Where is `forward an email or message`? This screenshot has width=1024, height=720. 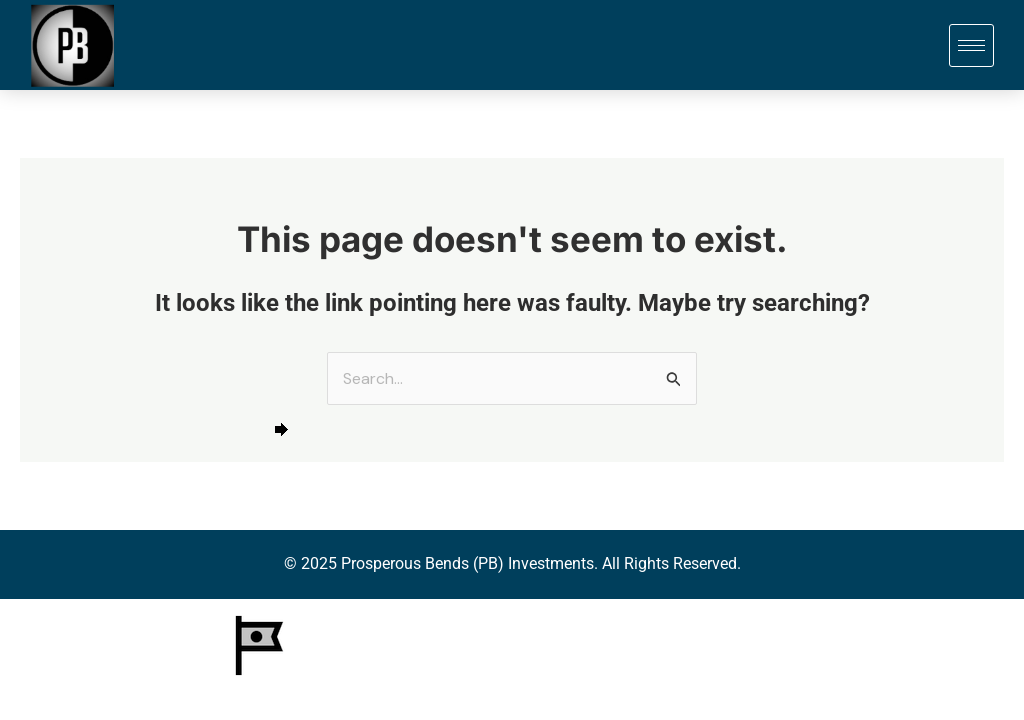
forward an email or message is located at coordinates (281, 429).